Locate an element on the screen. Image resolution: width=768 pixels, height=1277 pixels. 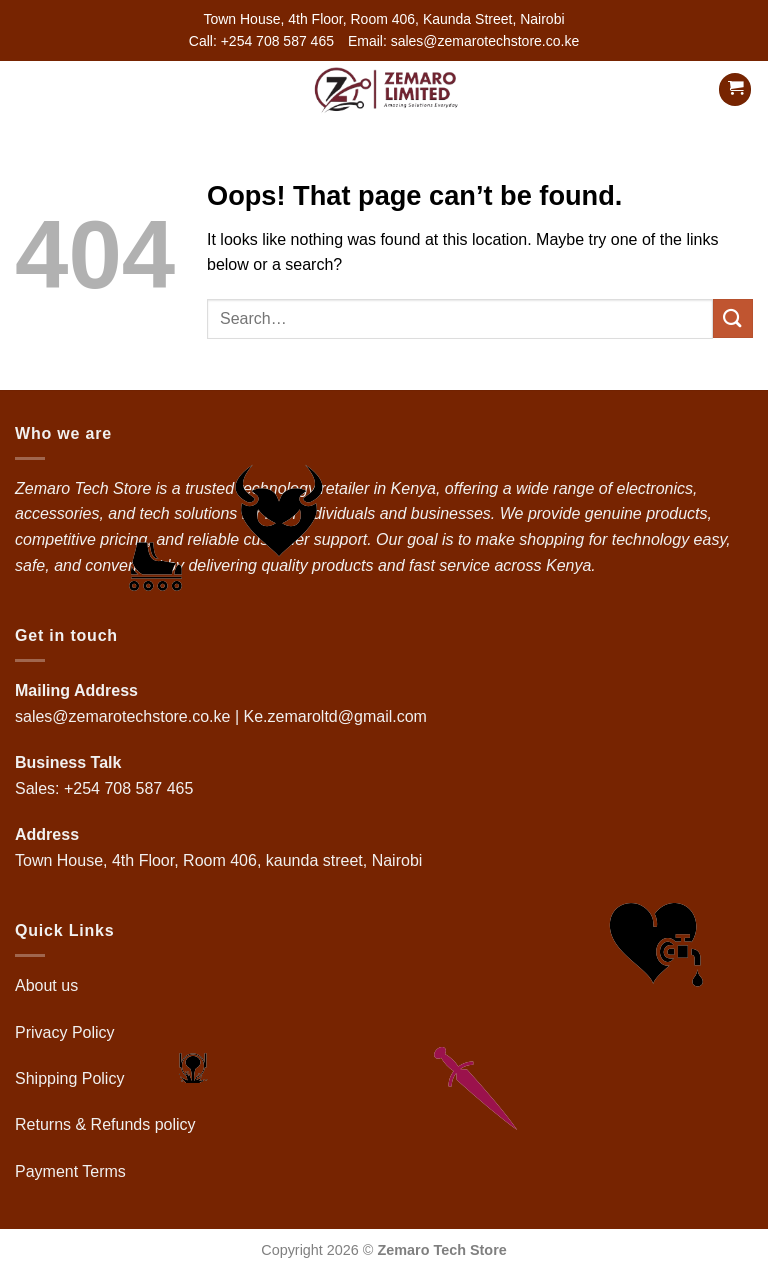
smelting or metalworking process in progress is located at coordinates (193, 1068).